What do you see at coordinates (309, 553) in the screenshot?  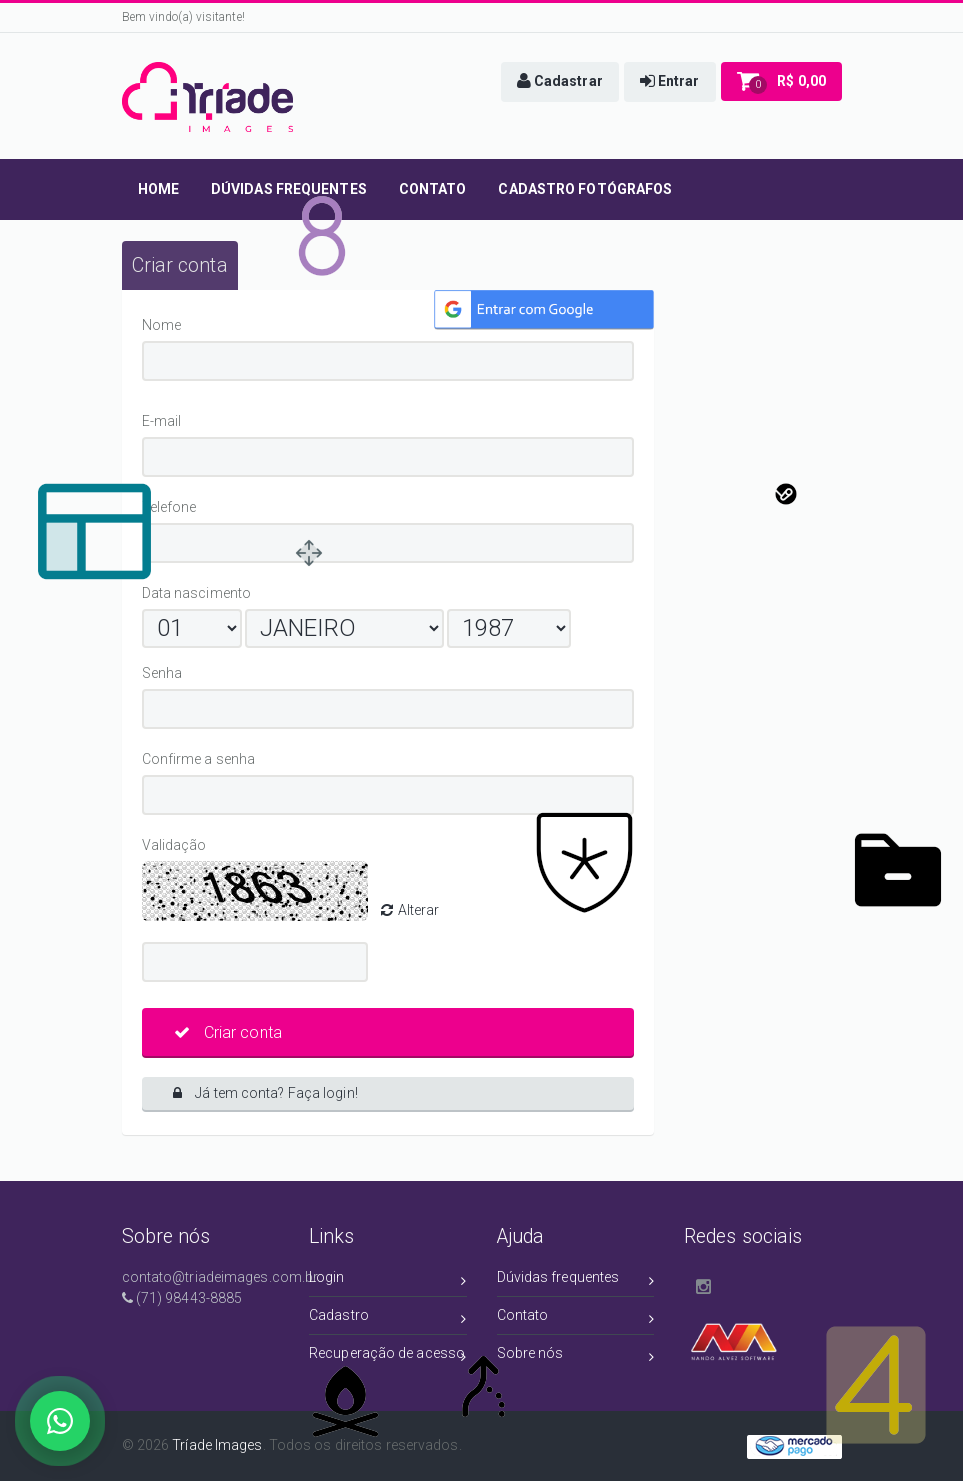 I see `expand content in all directions` at bounding box center [309, 553].